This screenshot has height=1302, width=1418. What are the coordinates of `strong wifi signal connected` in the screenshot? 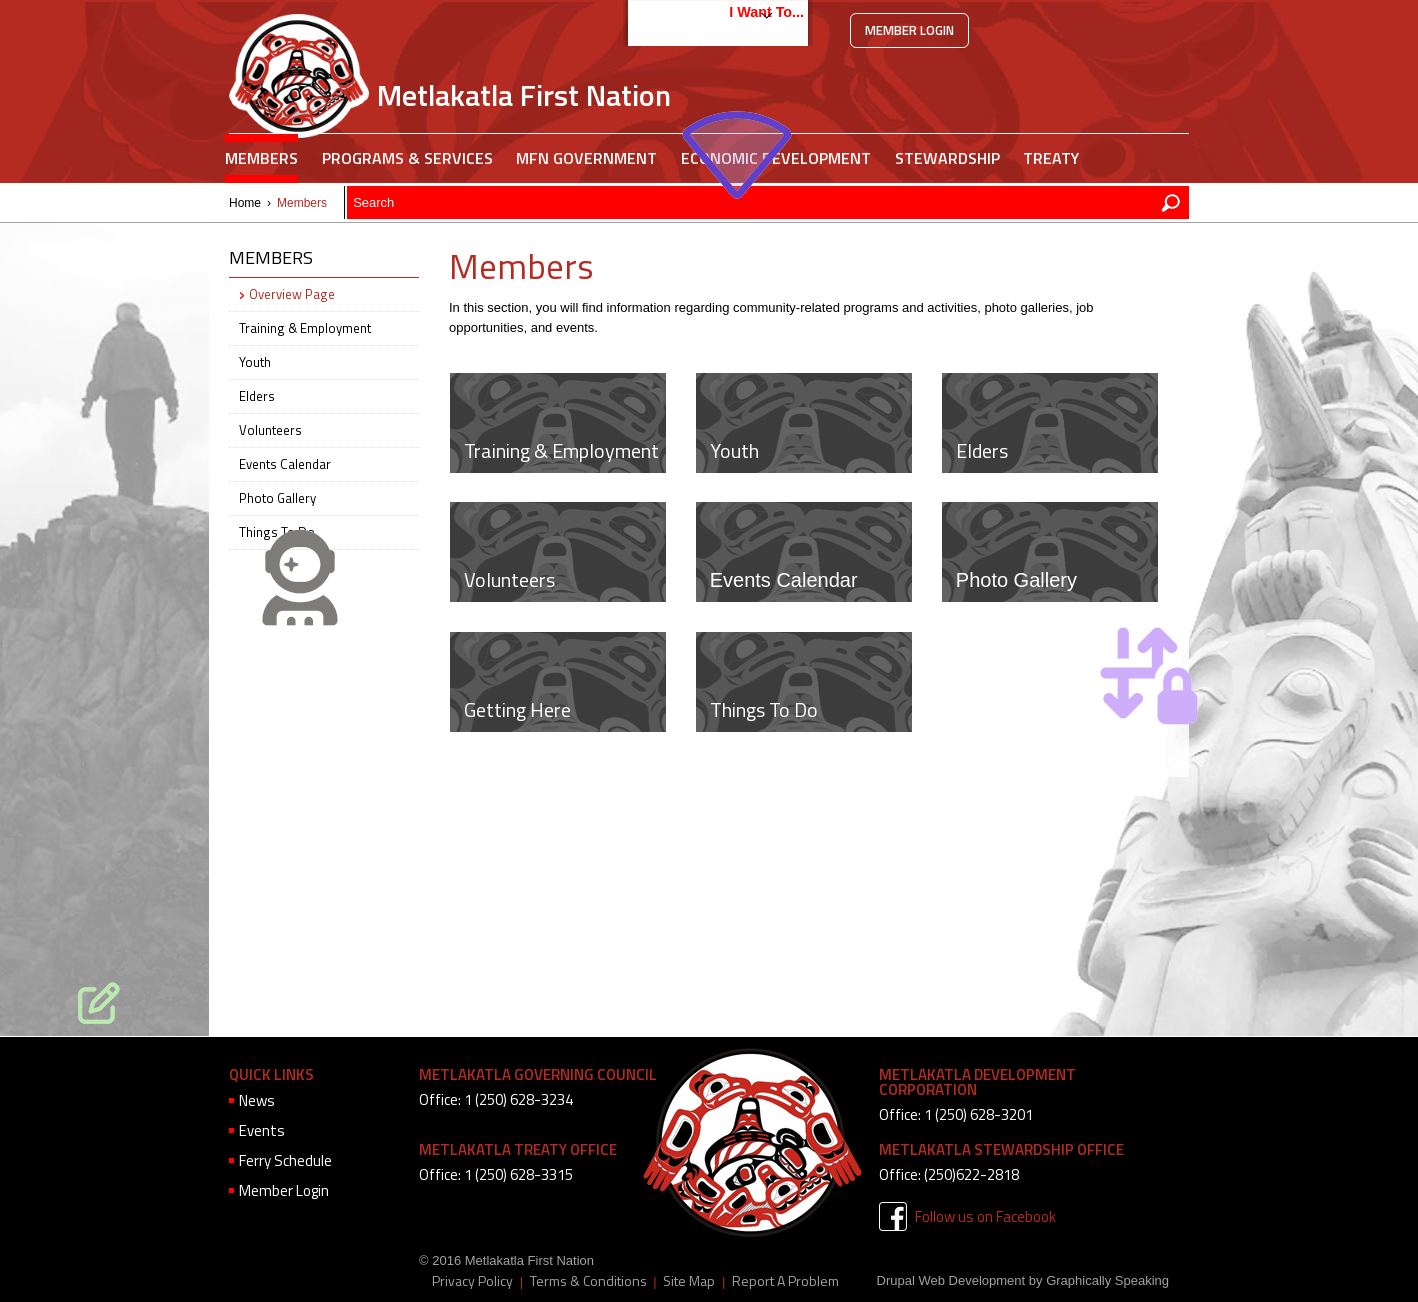 It's located at (737, 155).